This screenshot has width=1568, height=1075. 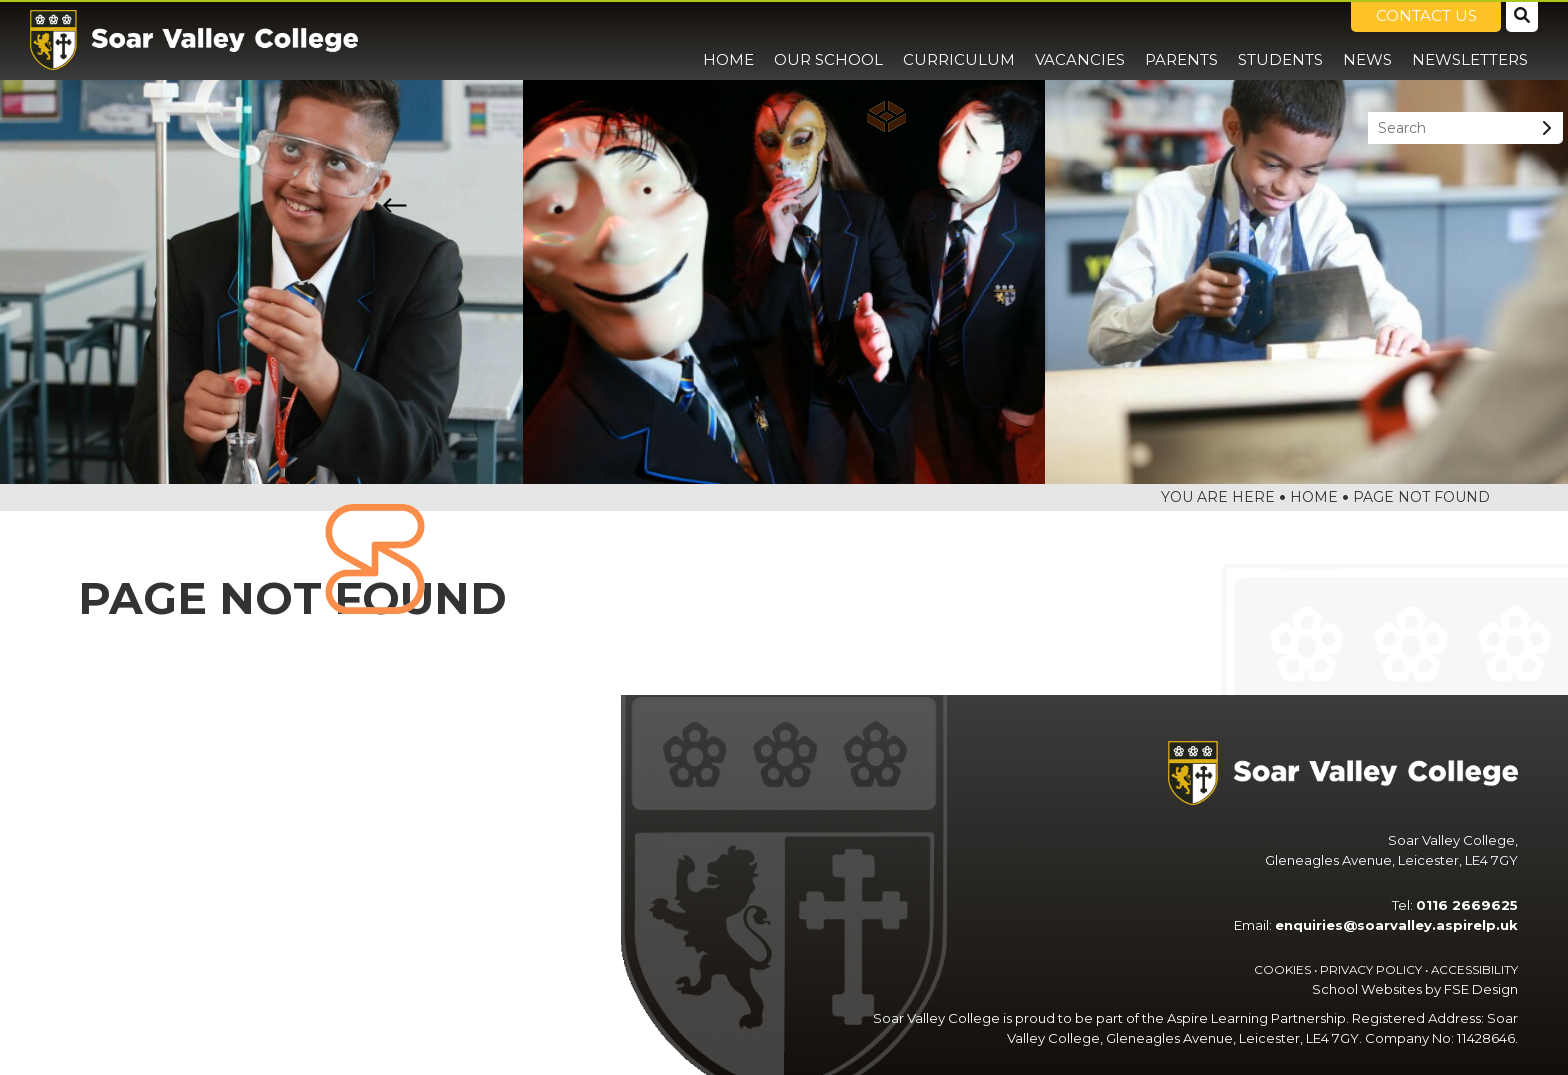 I want to click on open Session messaging app, so click(x=375, y=559).